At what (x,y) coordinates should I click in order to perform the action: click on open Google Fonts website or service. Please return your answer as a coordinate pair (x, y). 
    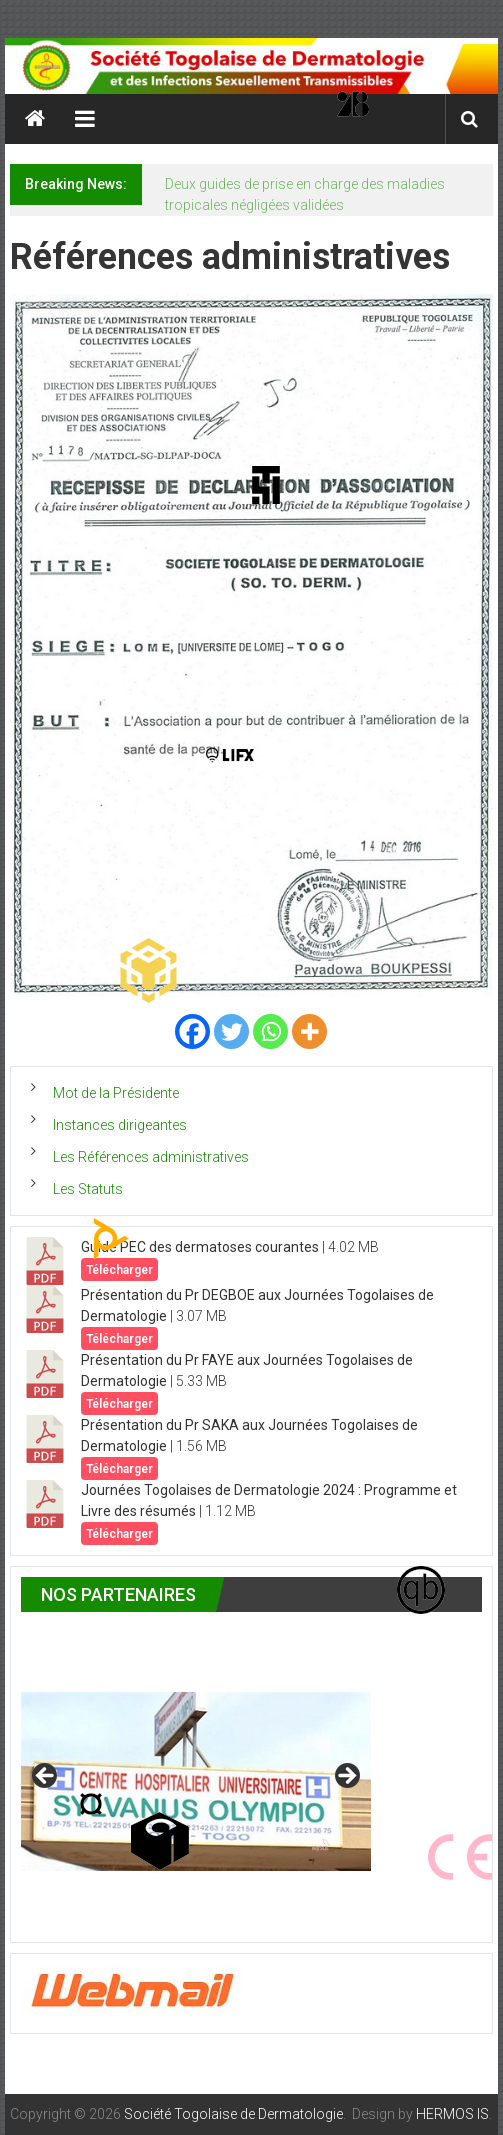
    Looking at the image, I should click on (353, 104).